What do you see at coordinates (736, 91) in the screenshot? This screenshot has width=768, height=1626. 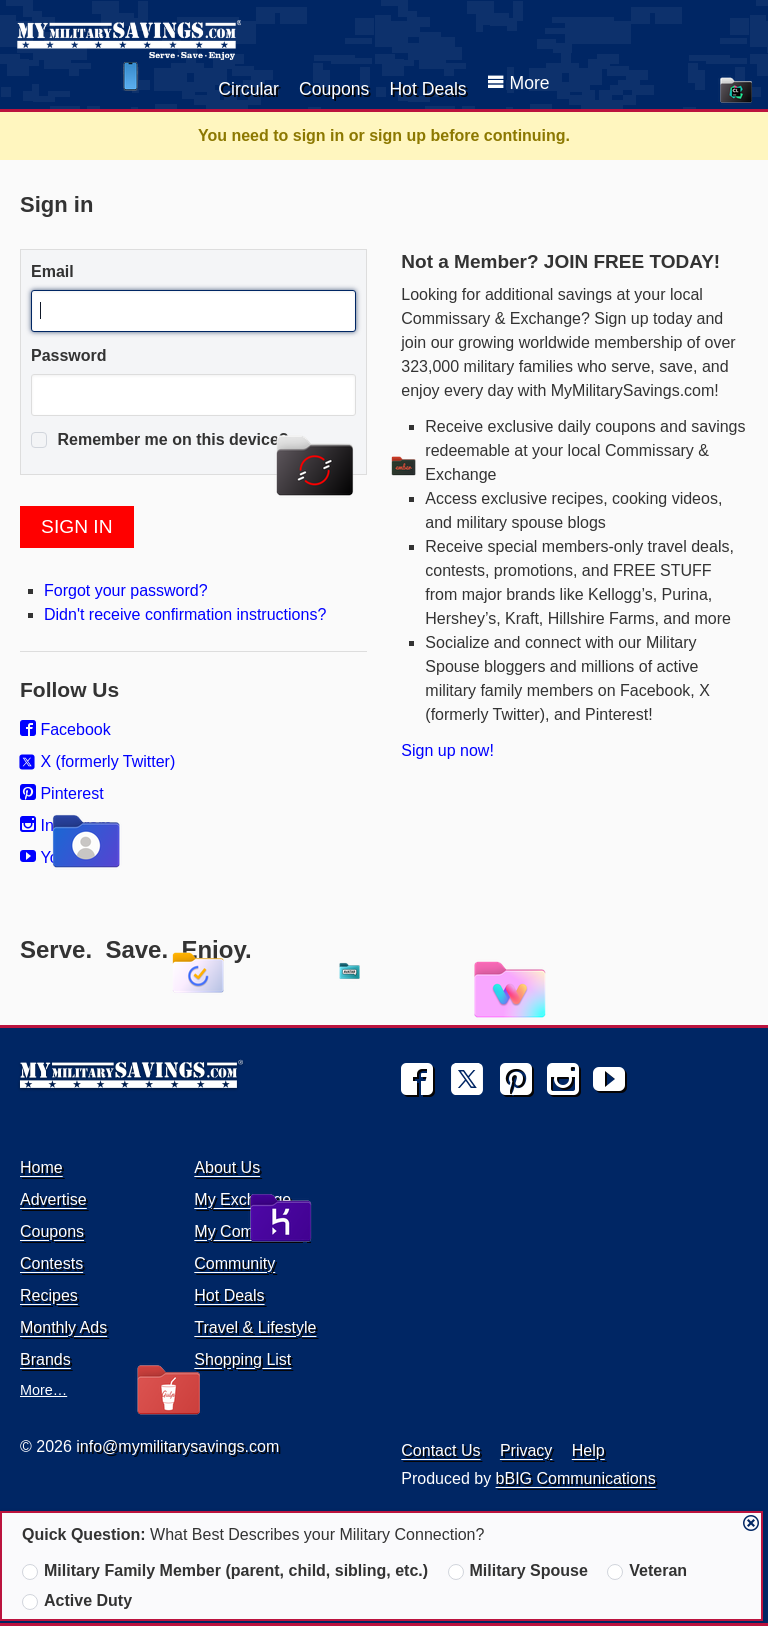 I see `open CLion project folder` at bounding box center [736, 91].